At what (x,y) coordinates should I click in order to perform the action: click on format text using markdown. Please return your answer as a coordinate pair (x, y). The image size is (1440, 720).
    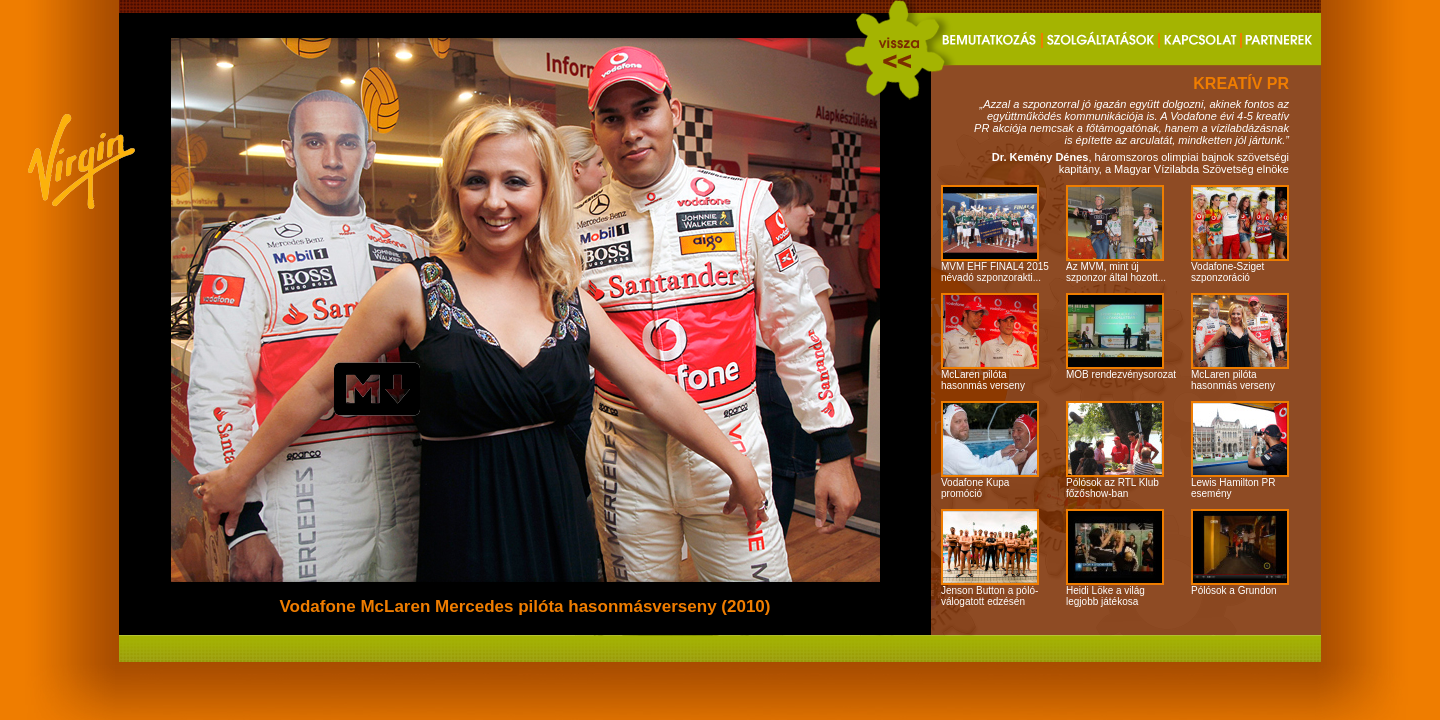
    Looking at the image, I should click on (377, 389).